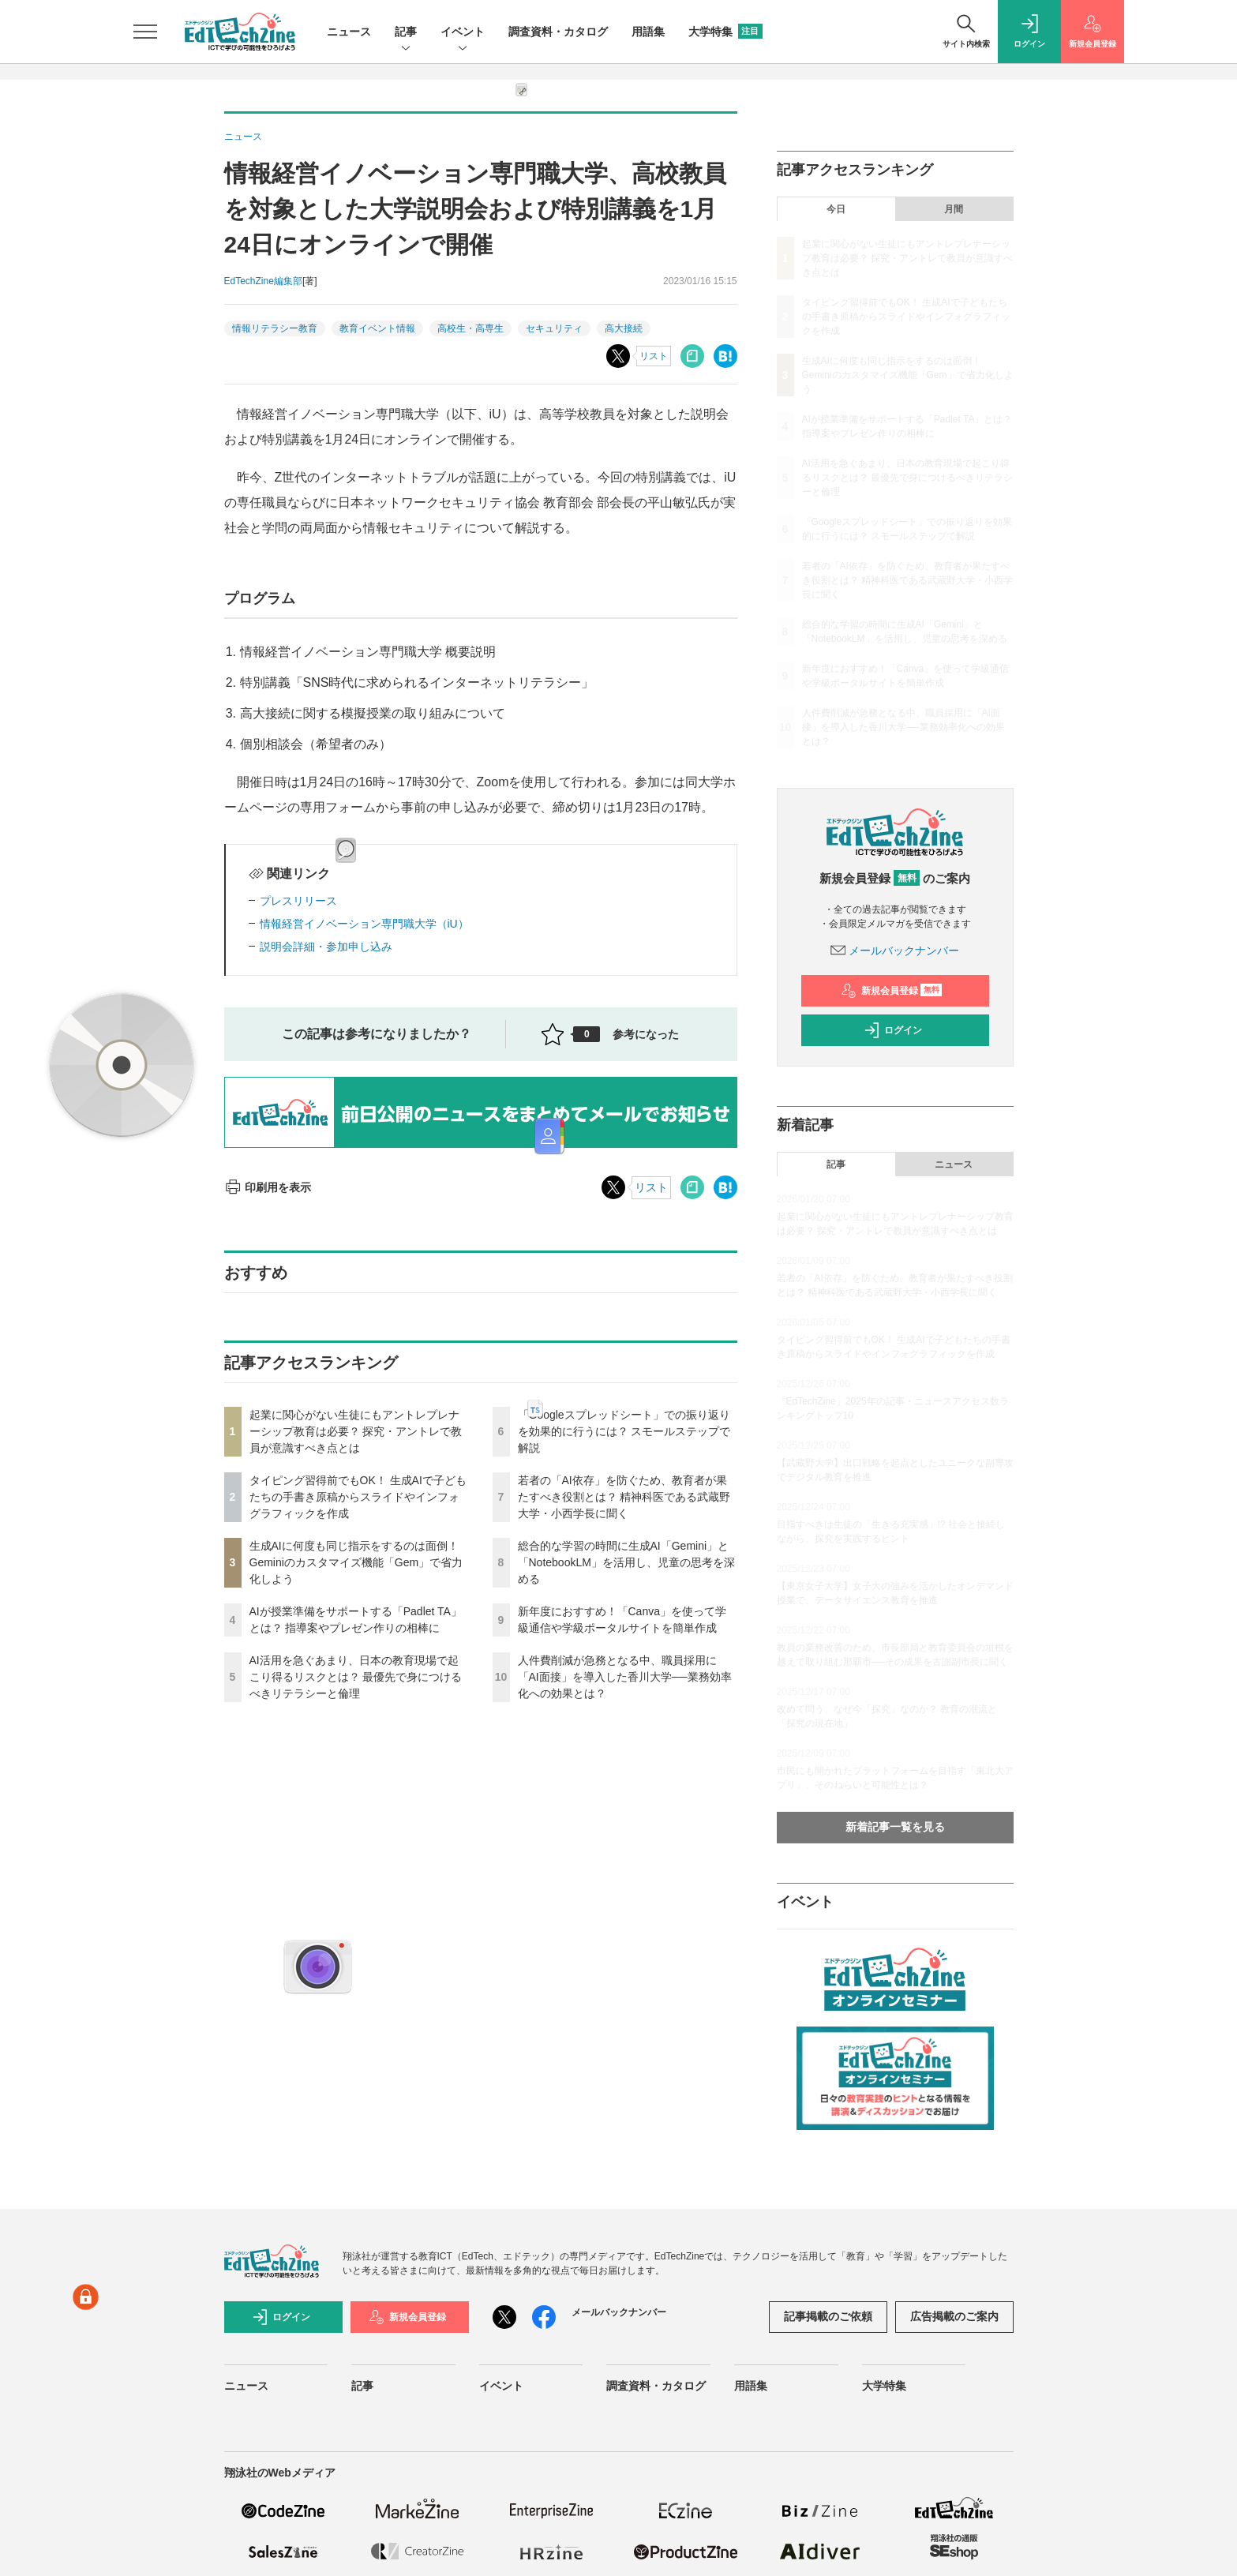 The height and width of the screenshot is (2576, 1237). I want to click on indicates a recordable CD-R disc, so click(122, 1065).